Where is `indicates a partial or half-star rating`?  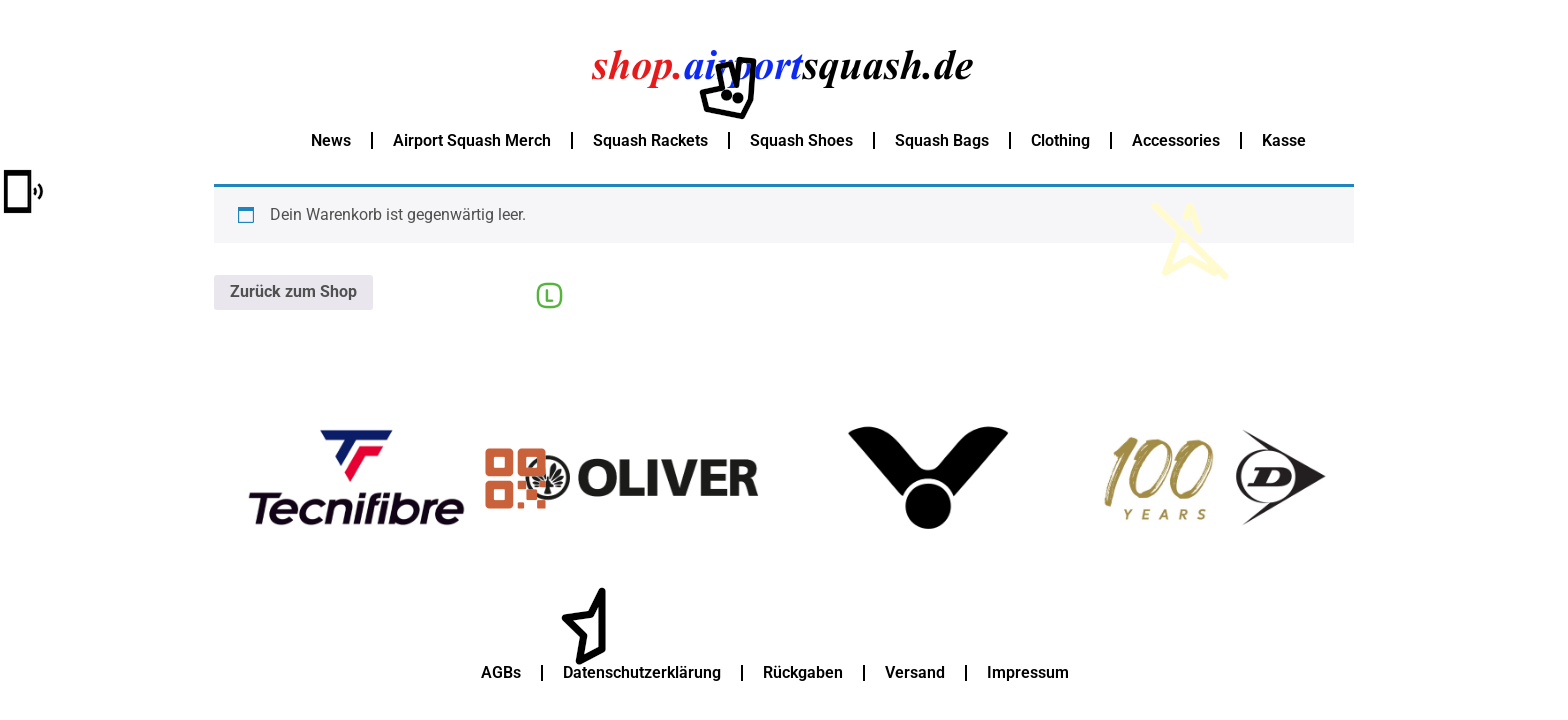
indicates a partial or half-star rating is located at coordinates (602, 628).